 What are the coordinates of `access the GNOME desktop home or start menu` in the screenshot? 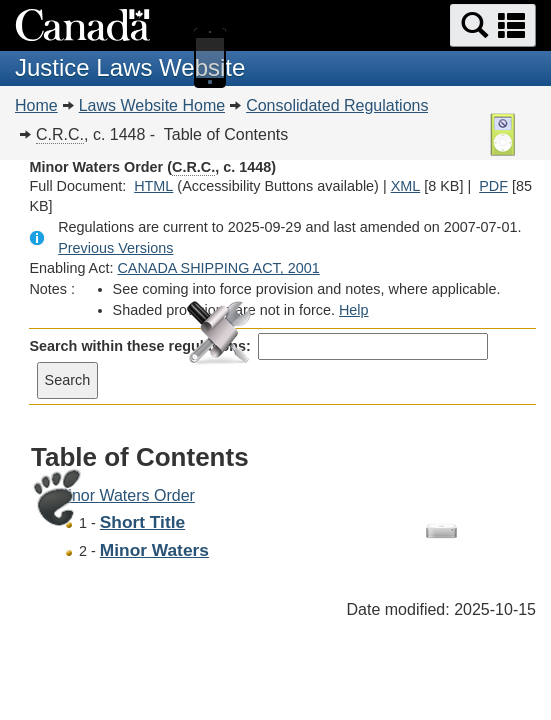 It's located at (57, 498).